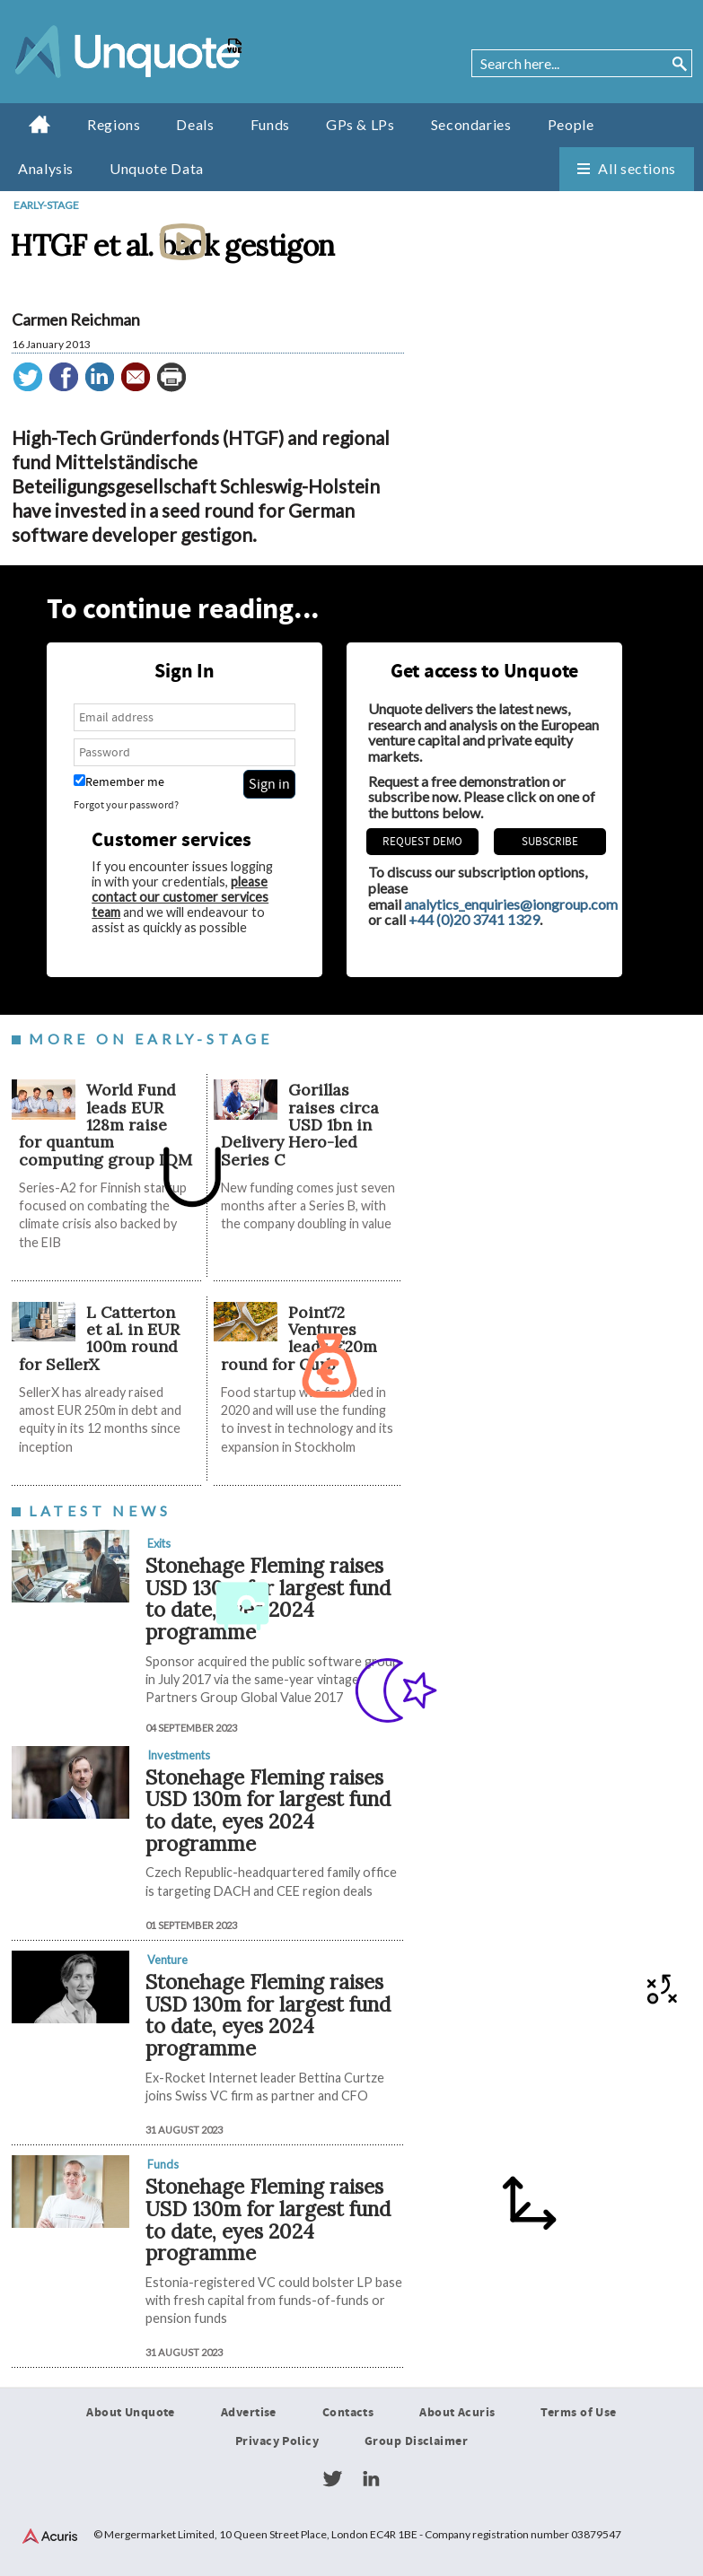 The width and height of the screenshot is (703, 2576). What do you see at coordinates (192, 1173) in the screenshot?
I see `combine or merge selected elements` at bounding box center [192, 1173].